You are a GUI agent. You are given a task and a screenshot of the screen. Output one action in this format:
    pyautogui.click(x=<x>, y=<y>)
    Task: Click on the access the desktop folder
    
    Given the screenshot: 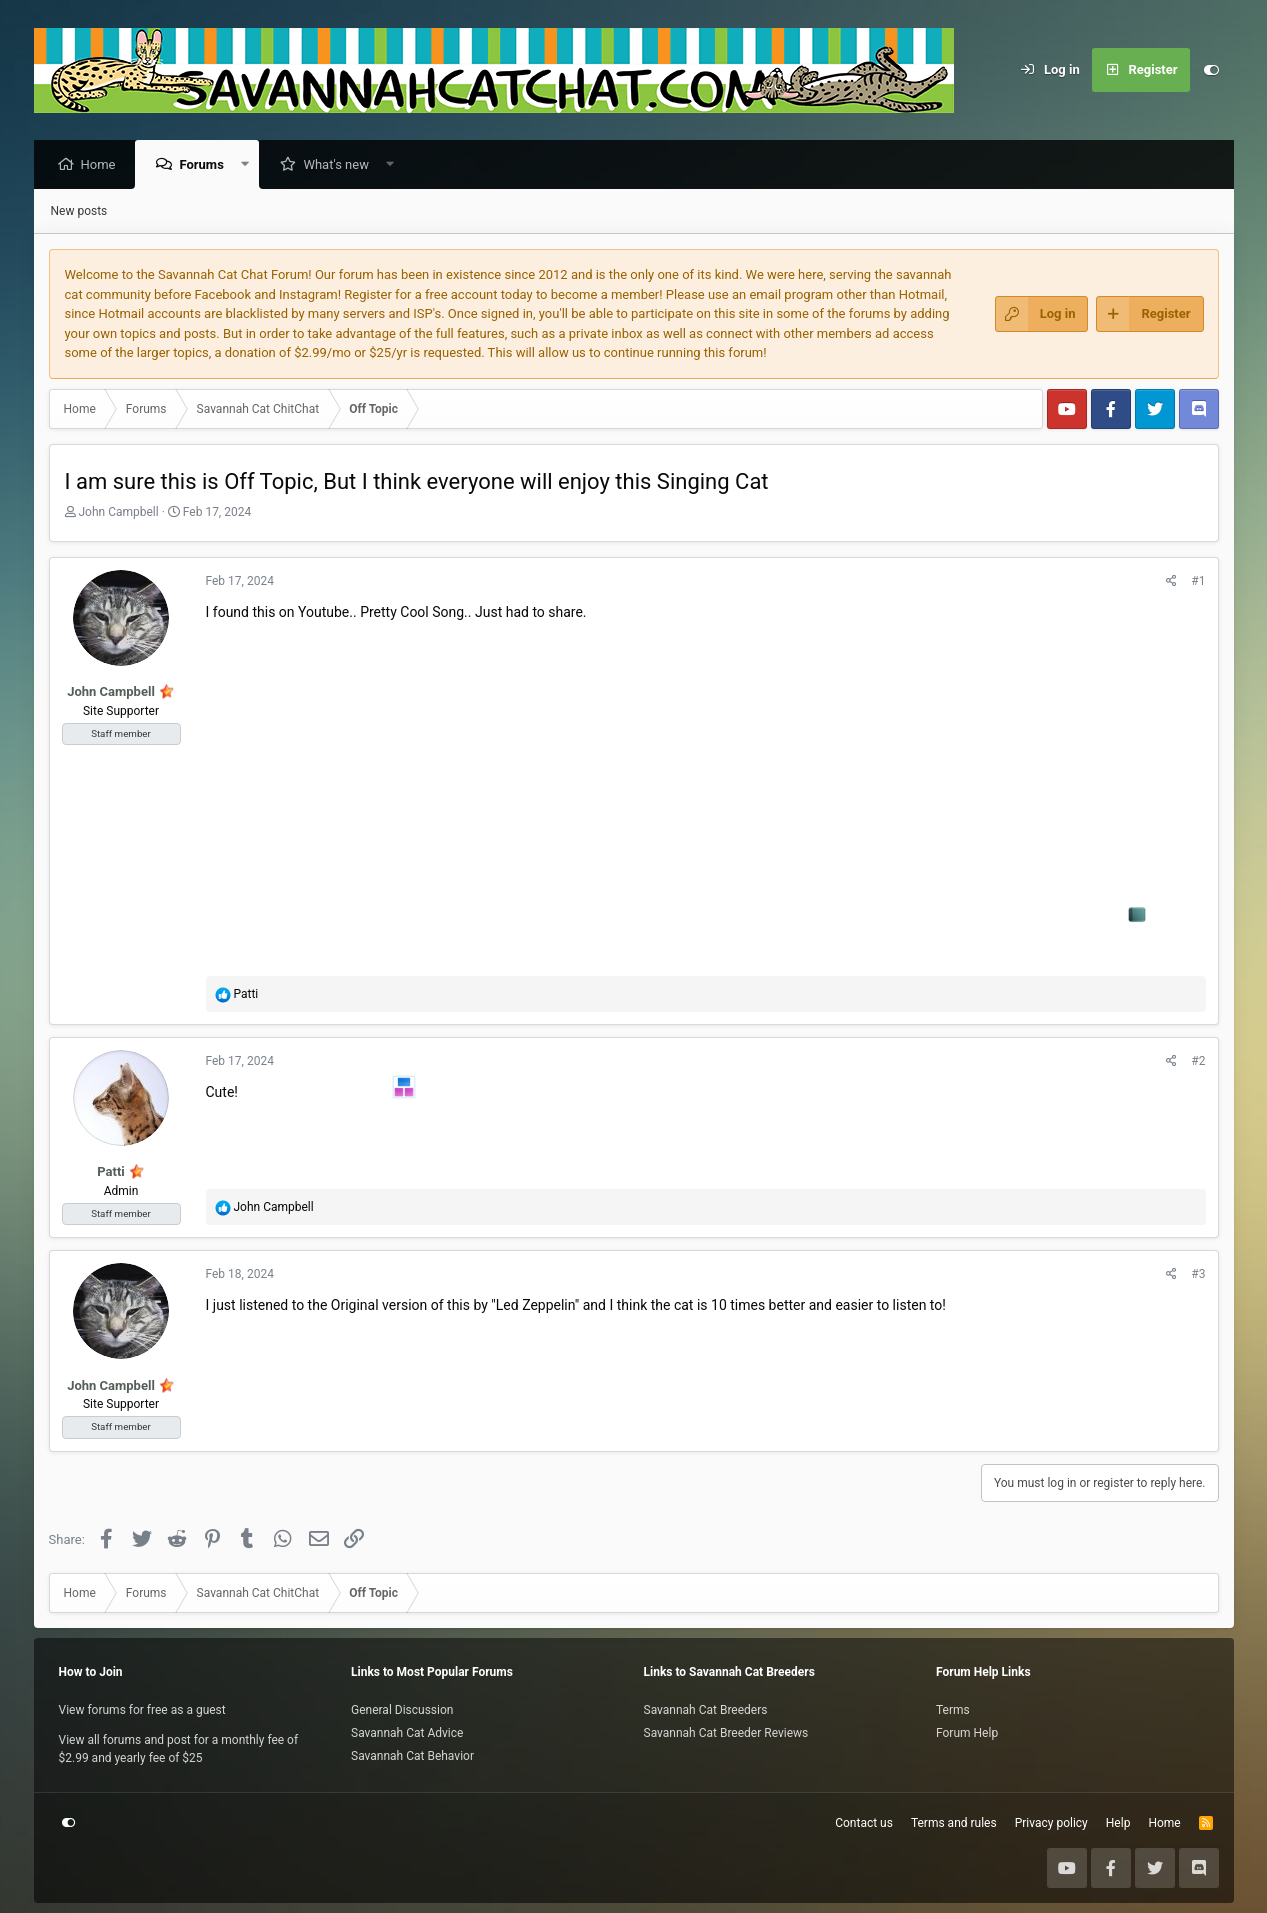 What is the action you would take?
    pyautogui.click(x=1137, y=914)
    